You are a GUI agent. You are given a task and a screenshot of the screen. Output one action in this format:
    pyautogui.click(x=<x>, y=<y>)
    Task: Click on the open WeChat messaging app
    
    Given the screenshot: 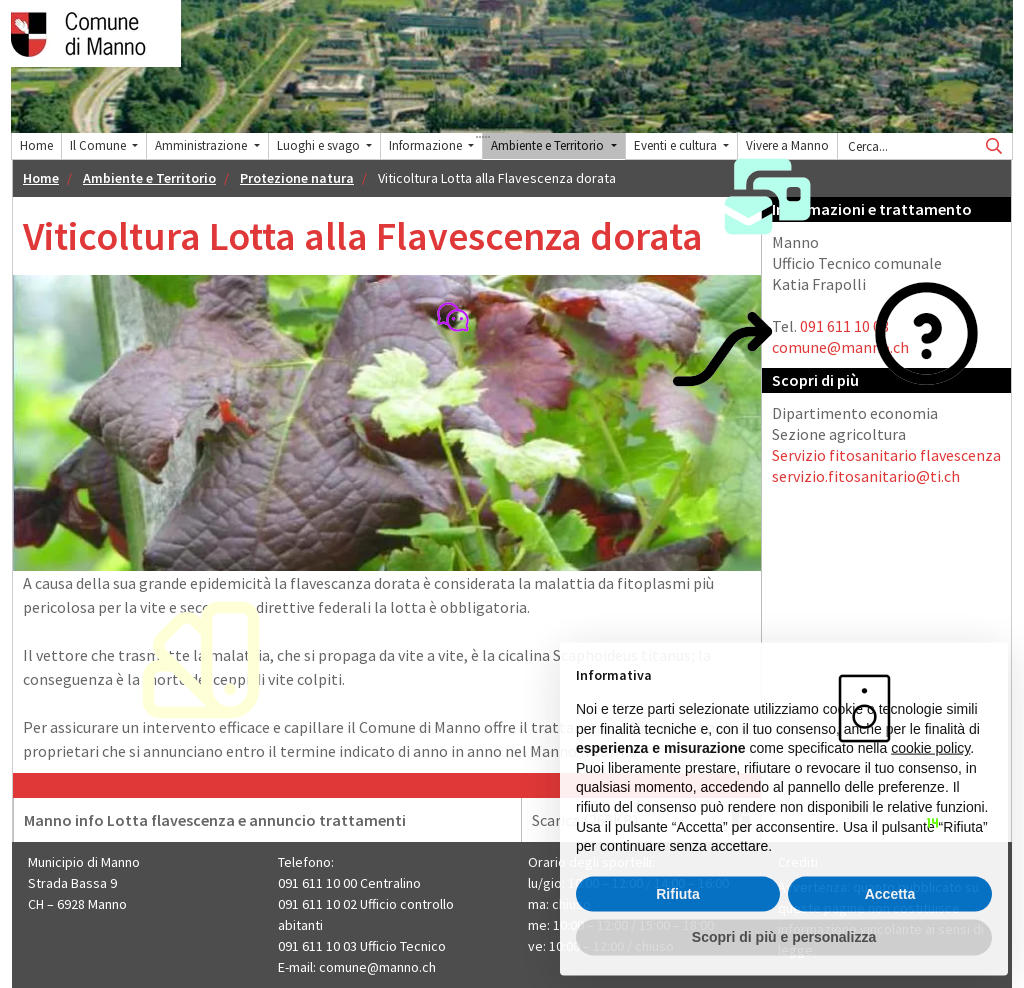 What is the action you would take?
    pyautogui.click(x=453, y=317)
    